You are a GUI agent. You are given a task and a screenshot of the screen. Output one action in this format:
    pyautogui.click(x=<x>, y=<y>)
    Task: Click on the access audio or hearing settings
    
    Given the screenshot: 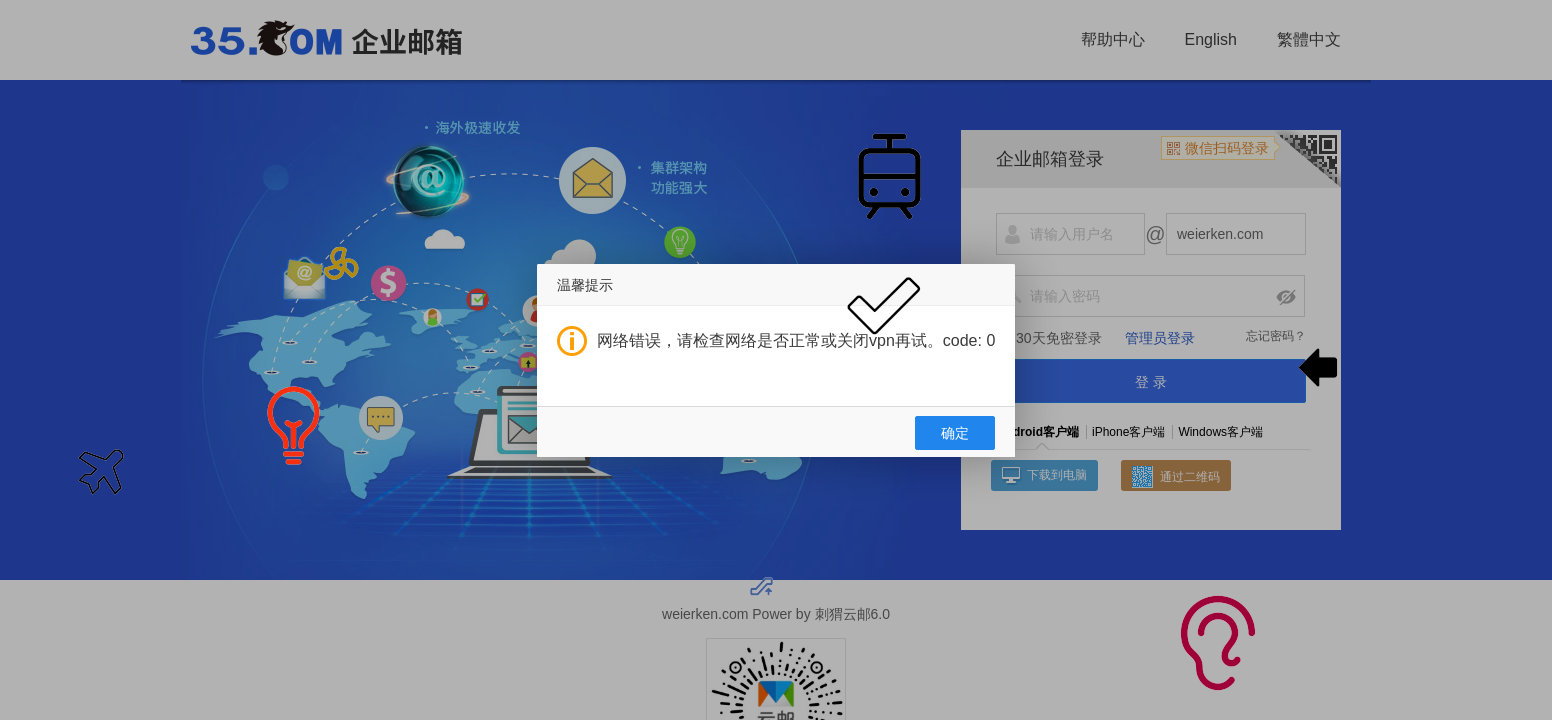 What is the action you would take?
    pyautogui.click(x=1218, y=643)
    